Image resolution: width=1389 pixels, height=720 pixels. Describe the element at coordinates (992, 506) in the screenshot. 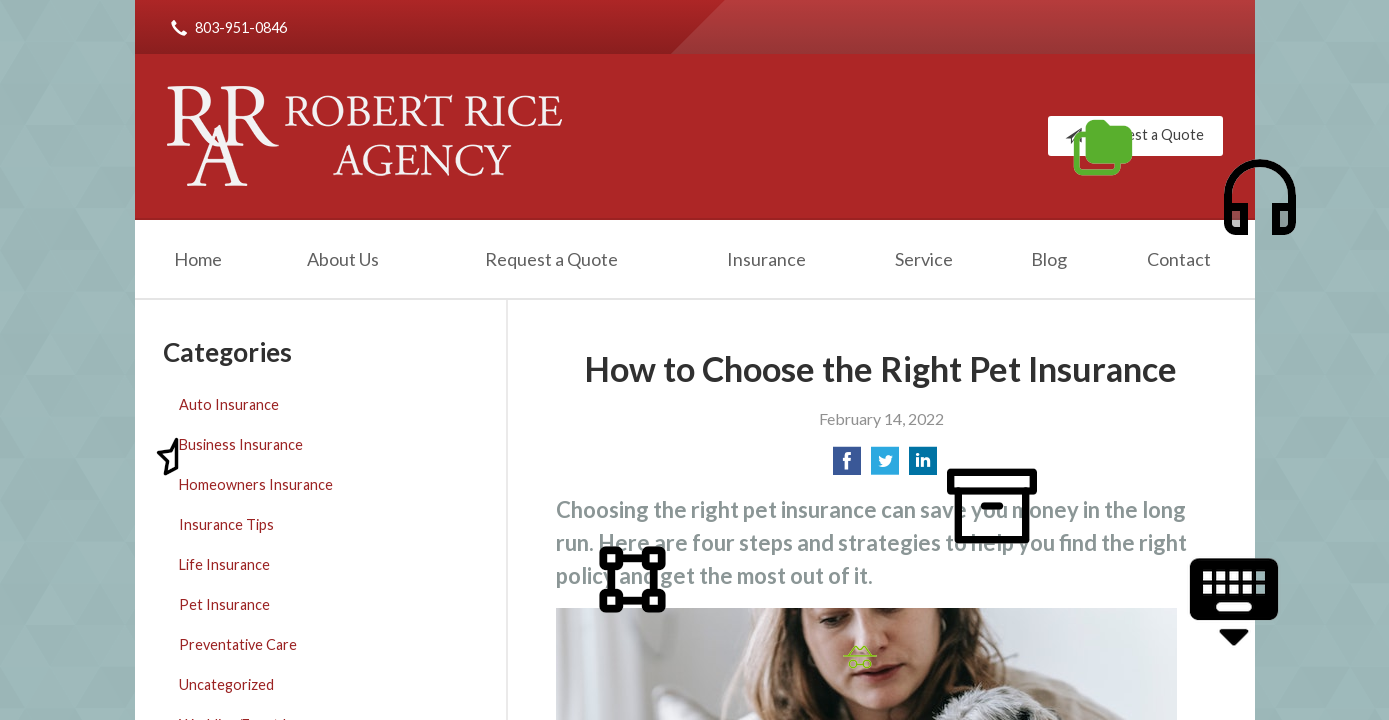

I see `archive this item` at that location.